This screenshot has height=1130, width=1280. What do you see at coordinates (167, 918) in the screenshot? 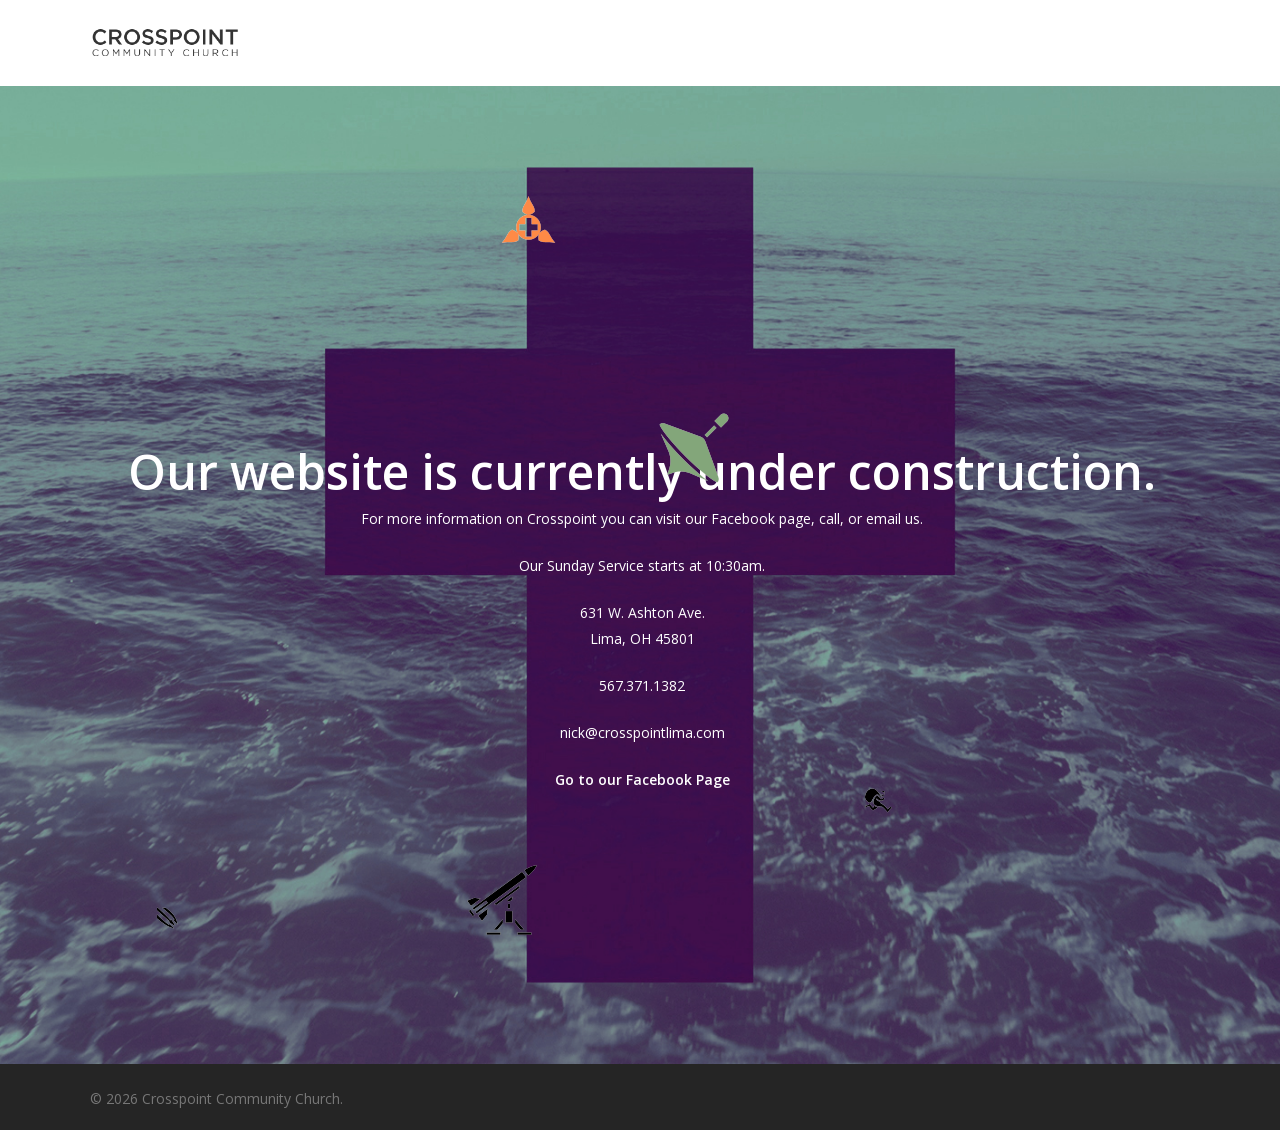
I see `fishing equipment or tackle inventory` at bounding box center [167, 918].